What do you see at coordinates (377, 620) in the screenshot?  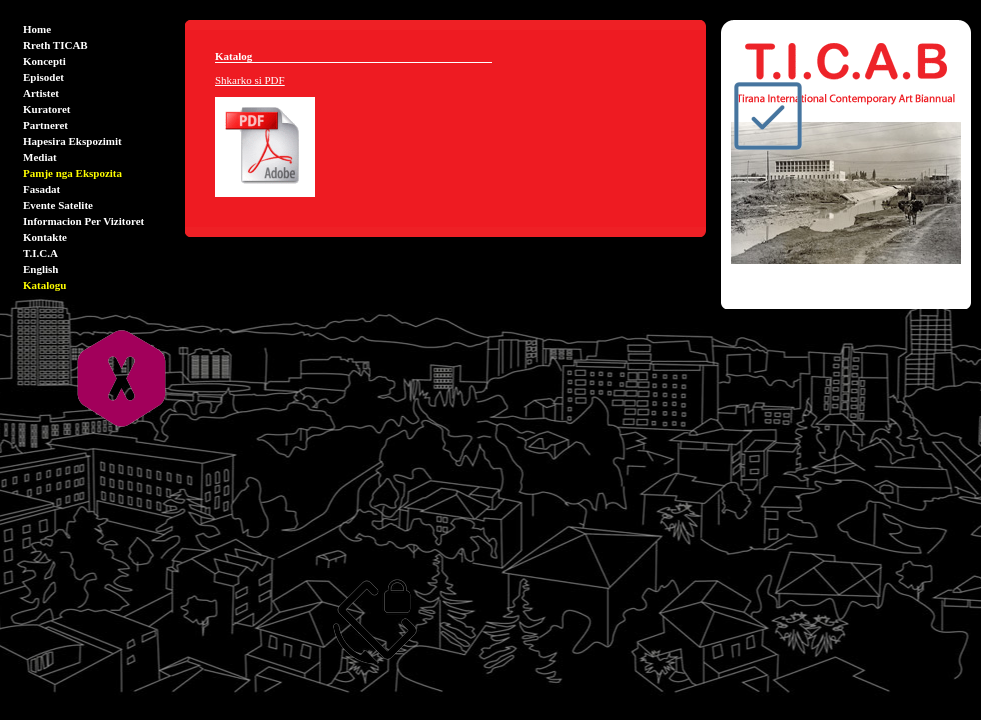 I see `lock screen rotation to current orientation` at bounding box center [377, 620].